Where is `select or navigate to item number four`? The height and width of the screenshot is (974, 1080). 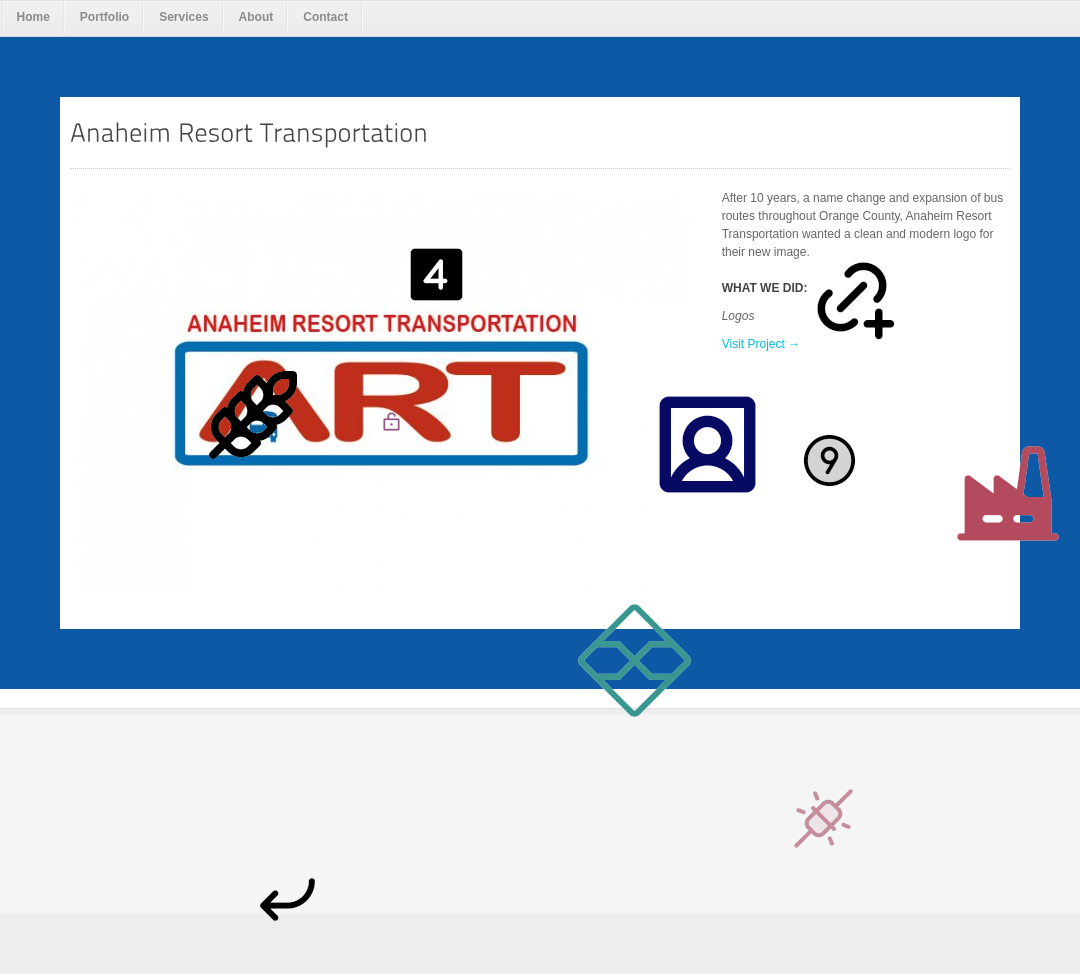
select or navigate to item number four is located at coordinates (436, 274).